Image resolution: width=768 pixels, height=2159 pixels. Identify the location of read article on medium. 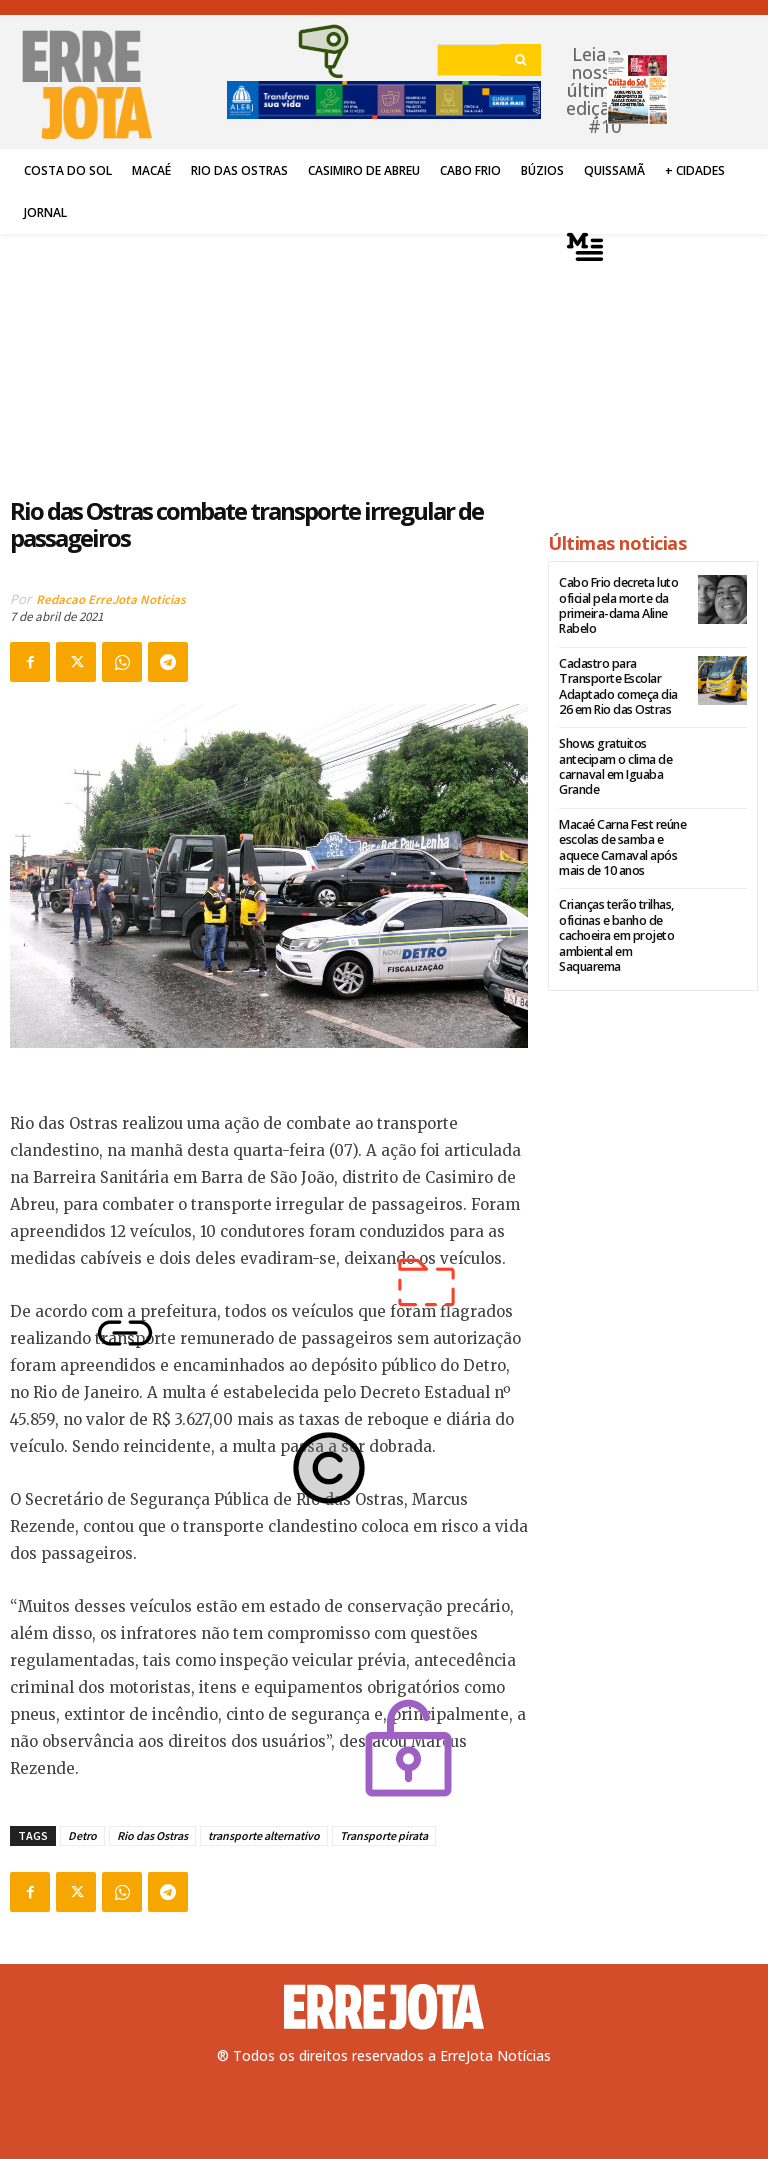
(585, 246).